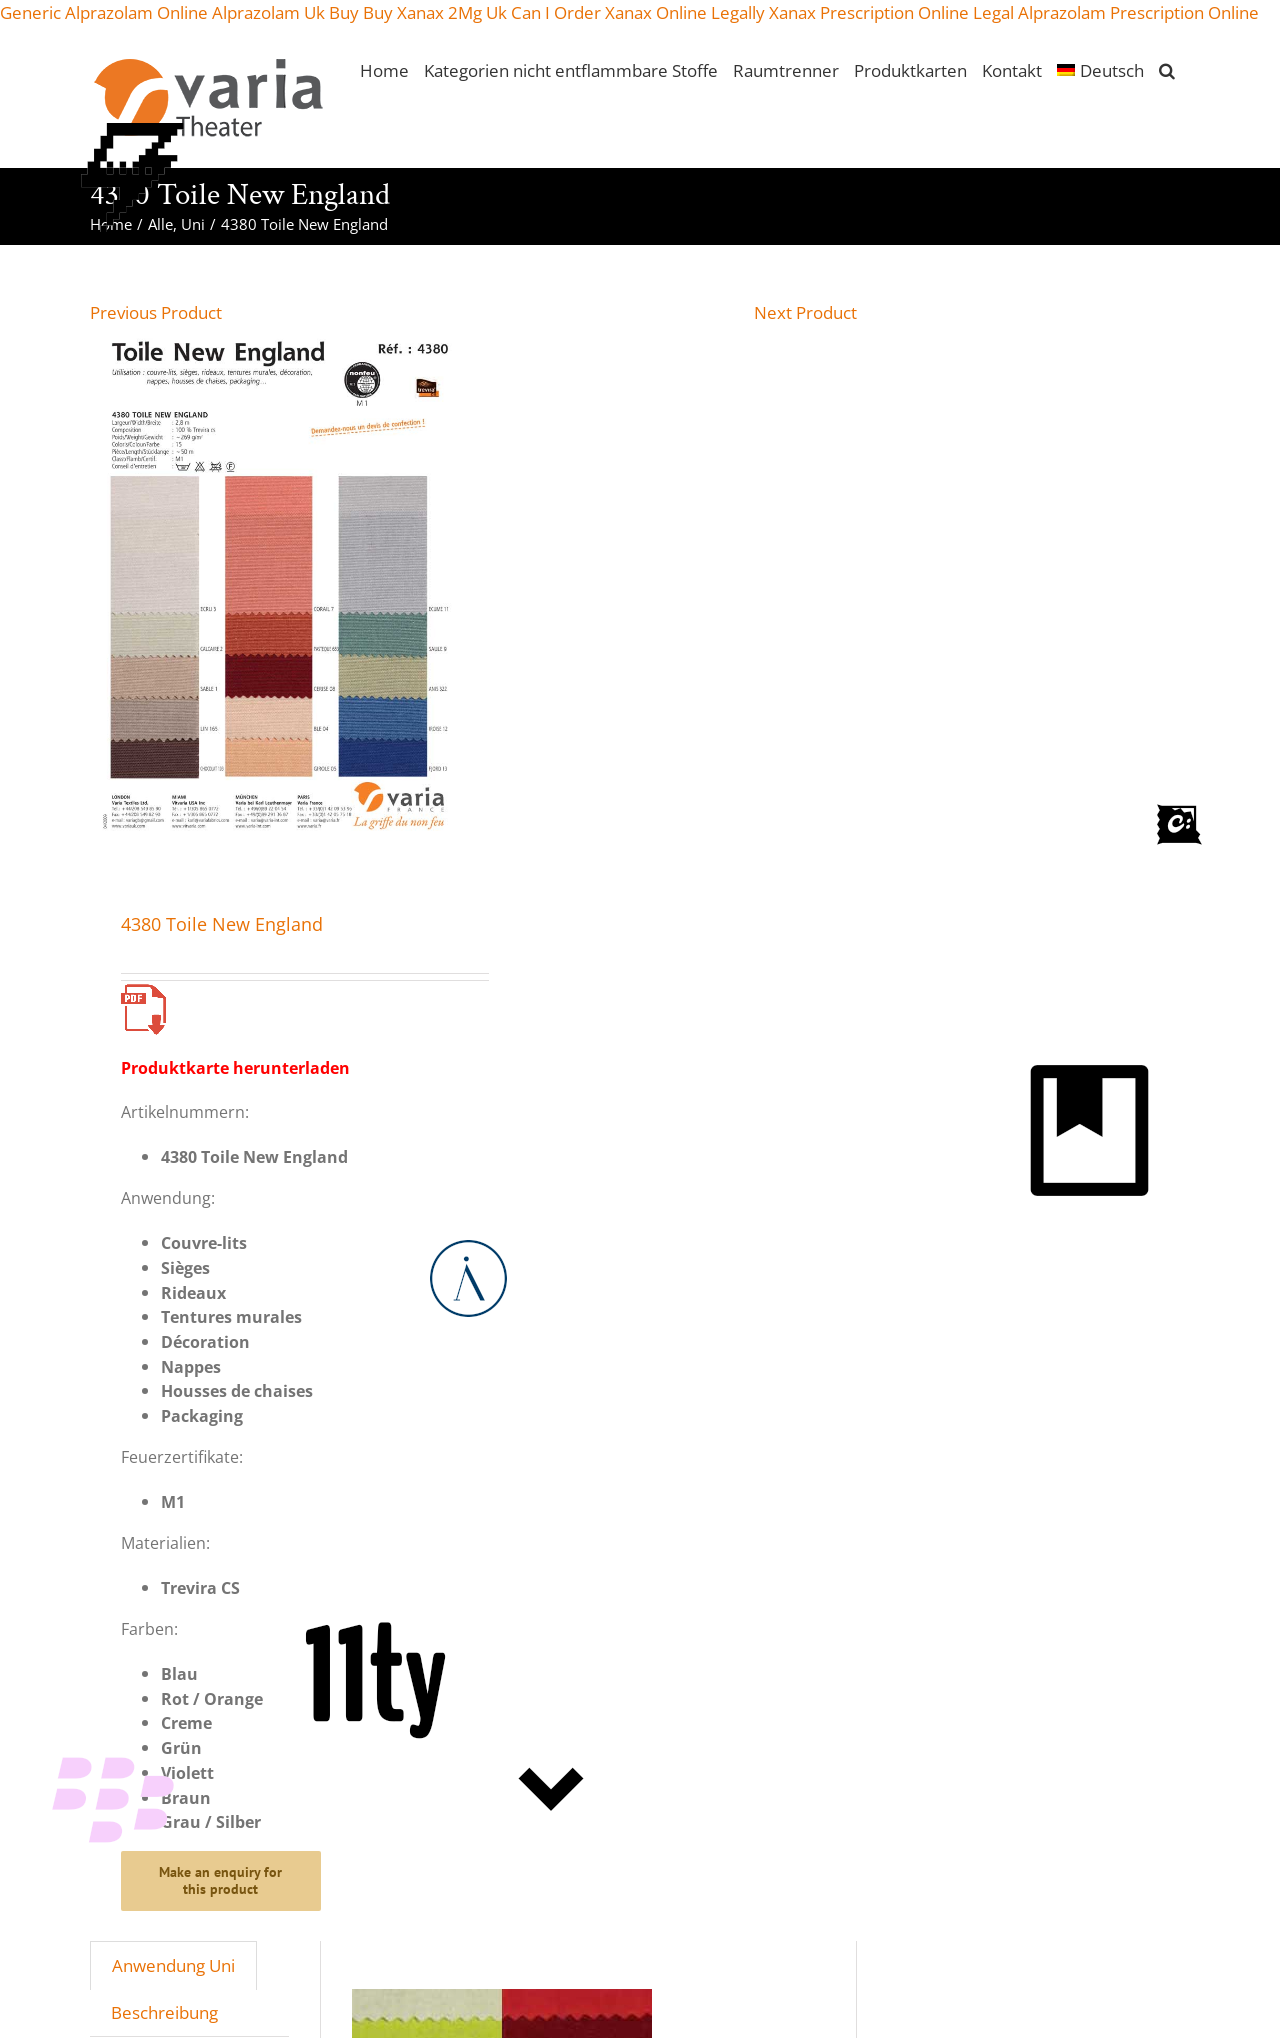 This screenshot has height=2038, width=1280. I want to click on view bookmarked file, so click(1089, 1130).